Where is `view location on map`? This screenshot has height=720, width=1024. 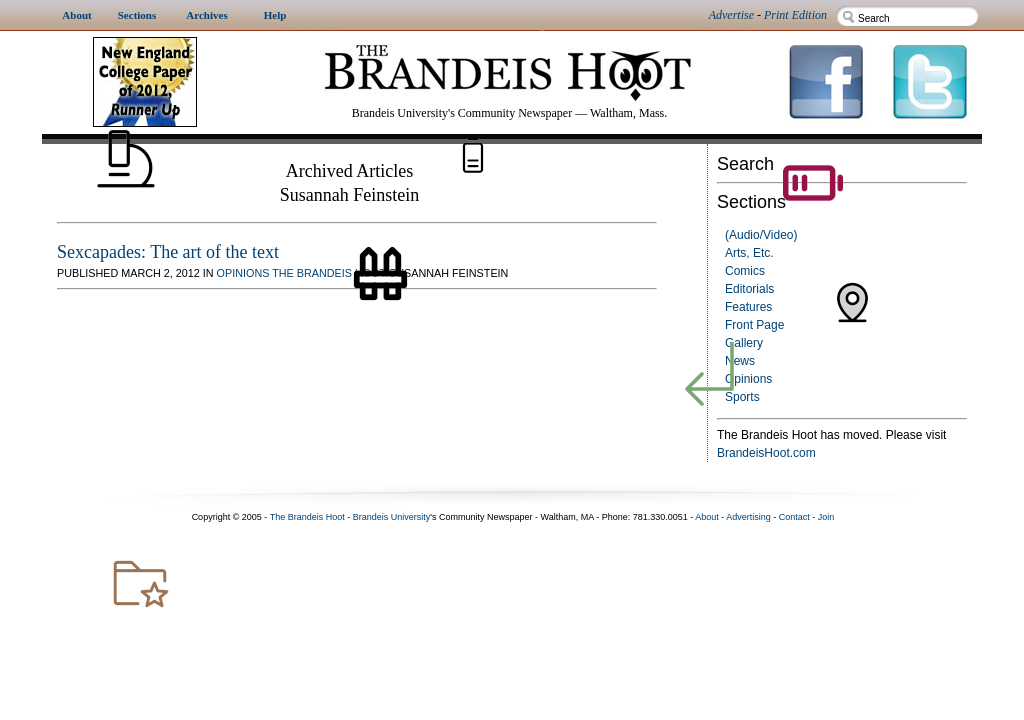 view location on map is located at coordinates (852, 302).